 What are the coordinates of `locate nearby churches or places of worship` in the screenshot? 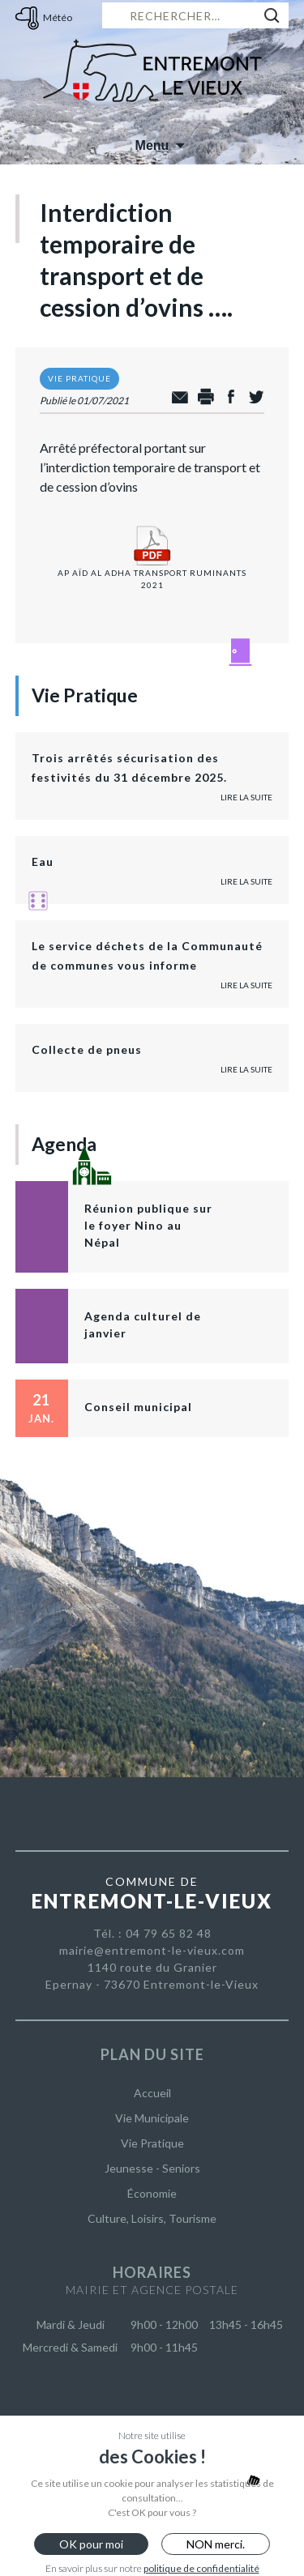 It's located at (92, 1165).